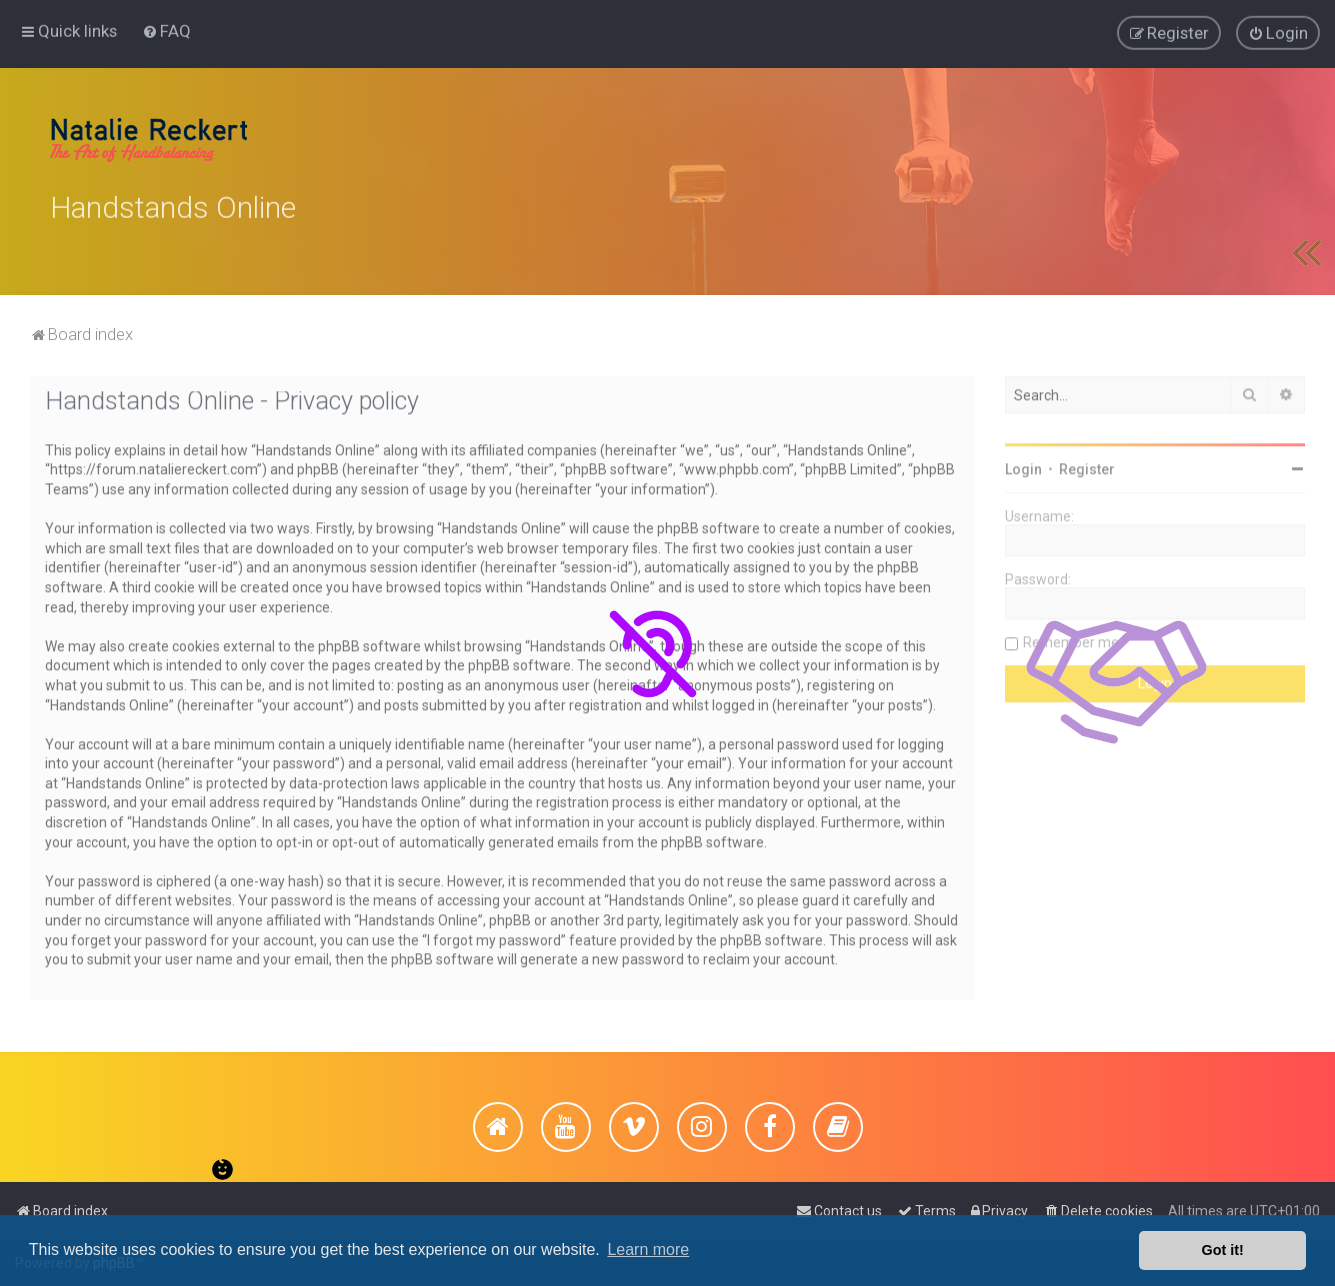  I want to click on switch to kids mode or child-friendly content, so click(222, 1169).